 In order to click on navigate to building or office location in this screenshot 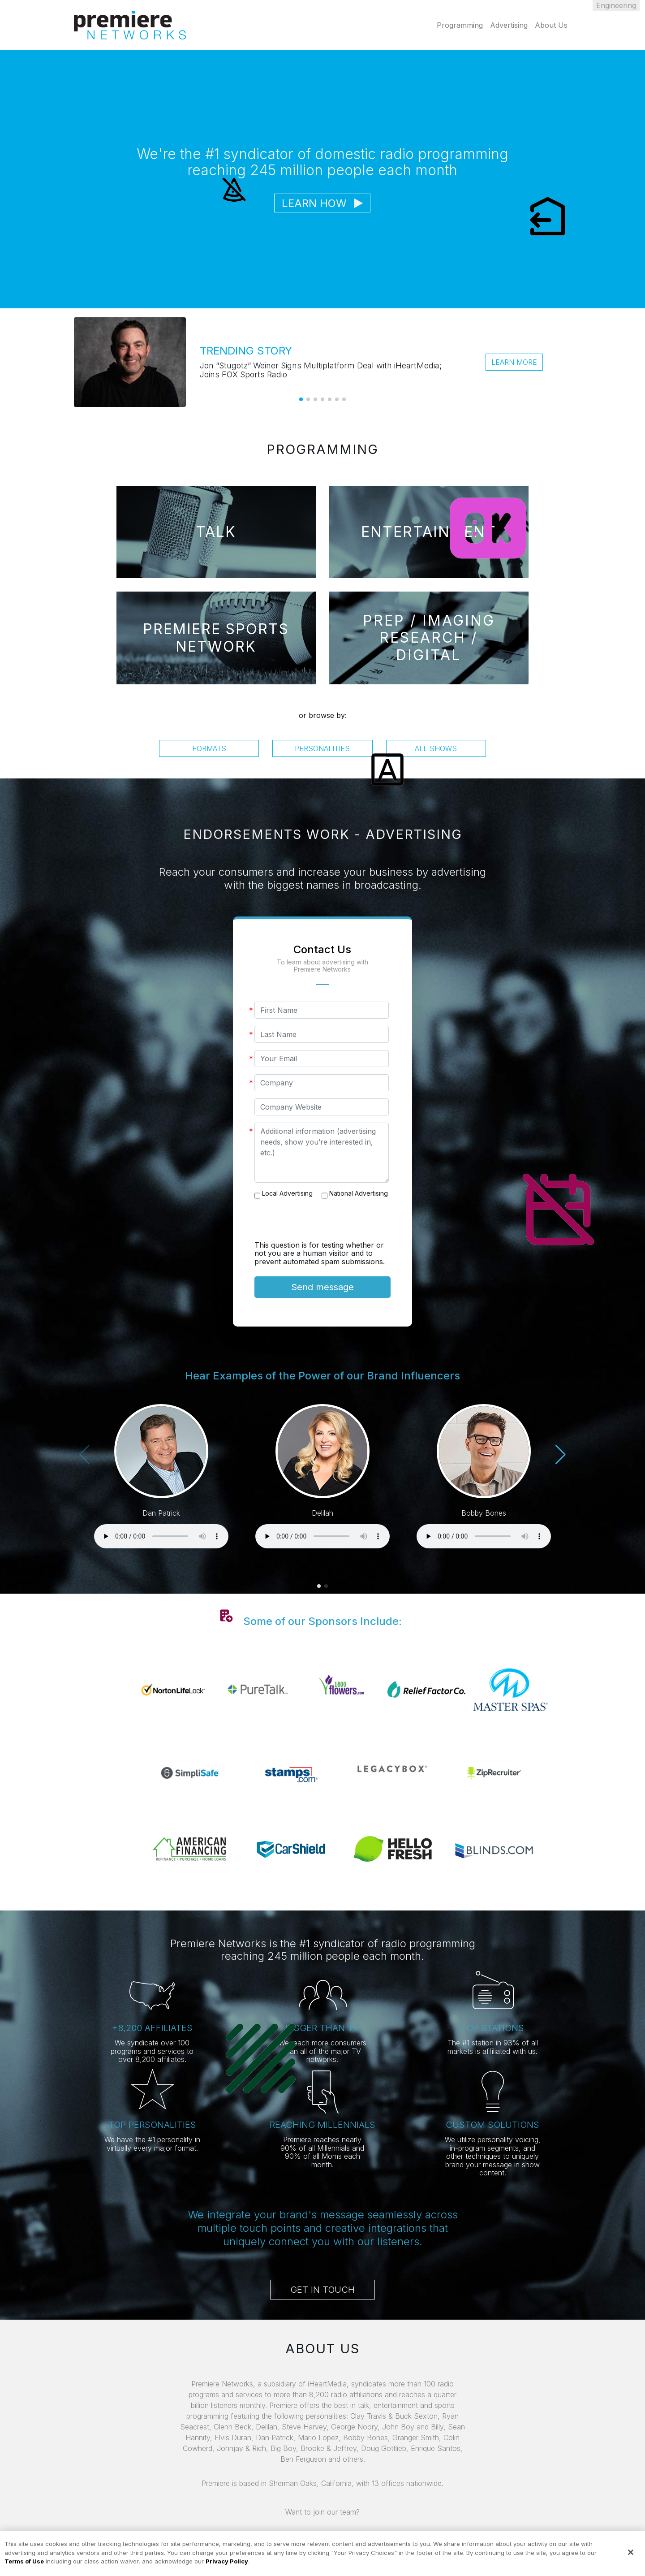, I will do `click(226, 1615)`.